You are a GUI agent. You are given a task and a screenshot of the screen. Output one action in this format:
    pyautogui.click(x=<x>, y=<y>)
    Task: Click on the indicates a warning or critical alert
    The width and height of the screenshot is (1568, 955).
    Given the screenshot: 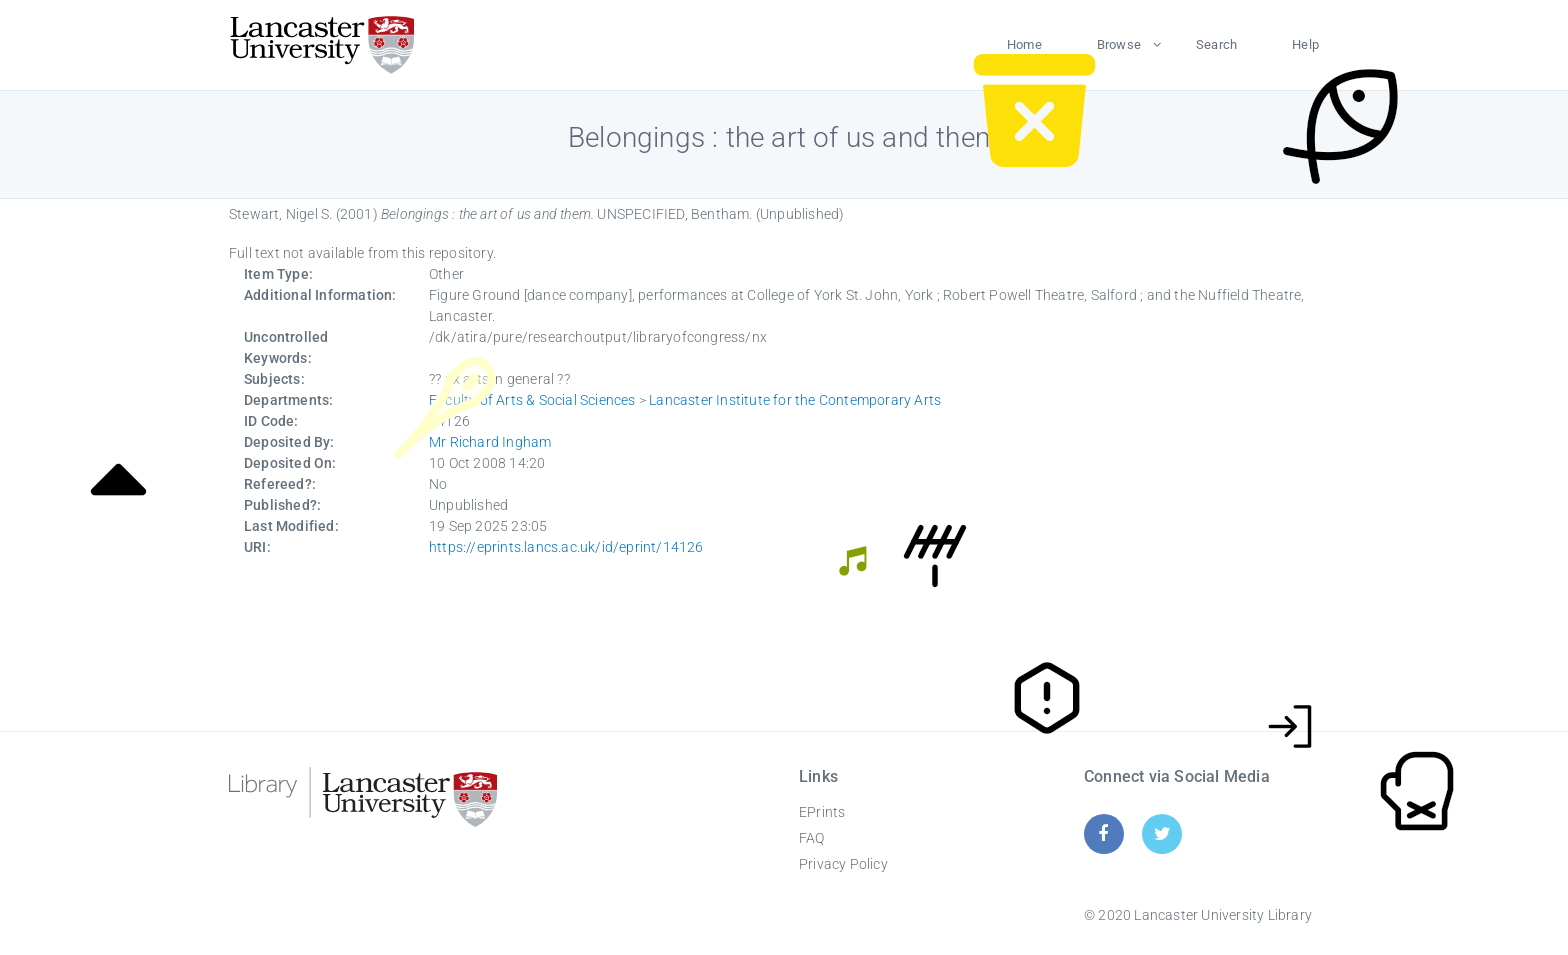 What is the action you would take?
    pyautogui.click(x=1047, y=698)
    